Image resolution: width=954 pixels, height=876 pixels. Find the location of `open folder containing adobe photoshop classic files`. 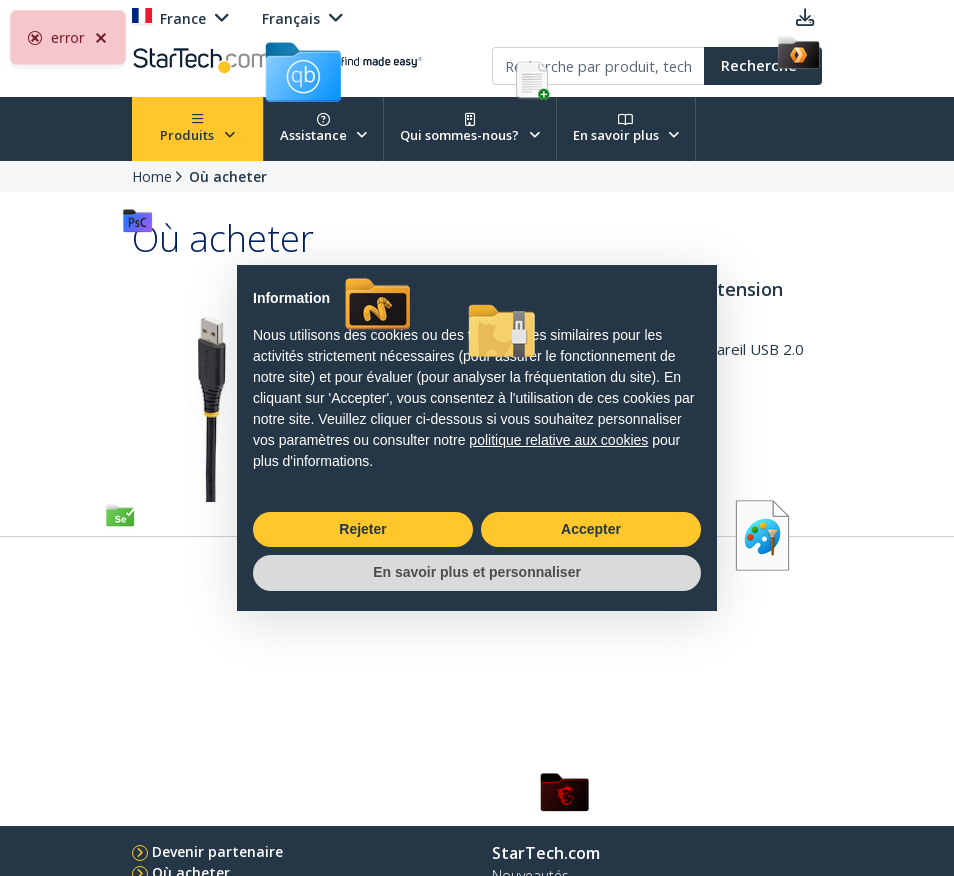

open folder containing adobe photoshop classic files is located at coordinates (137, 221).